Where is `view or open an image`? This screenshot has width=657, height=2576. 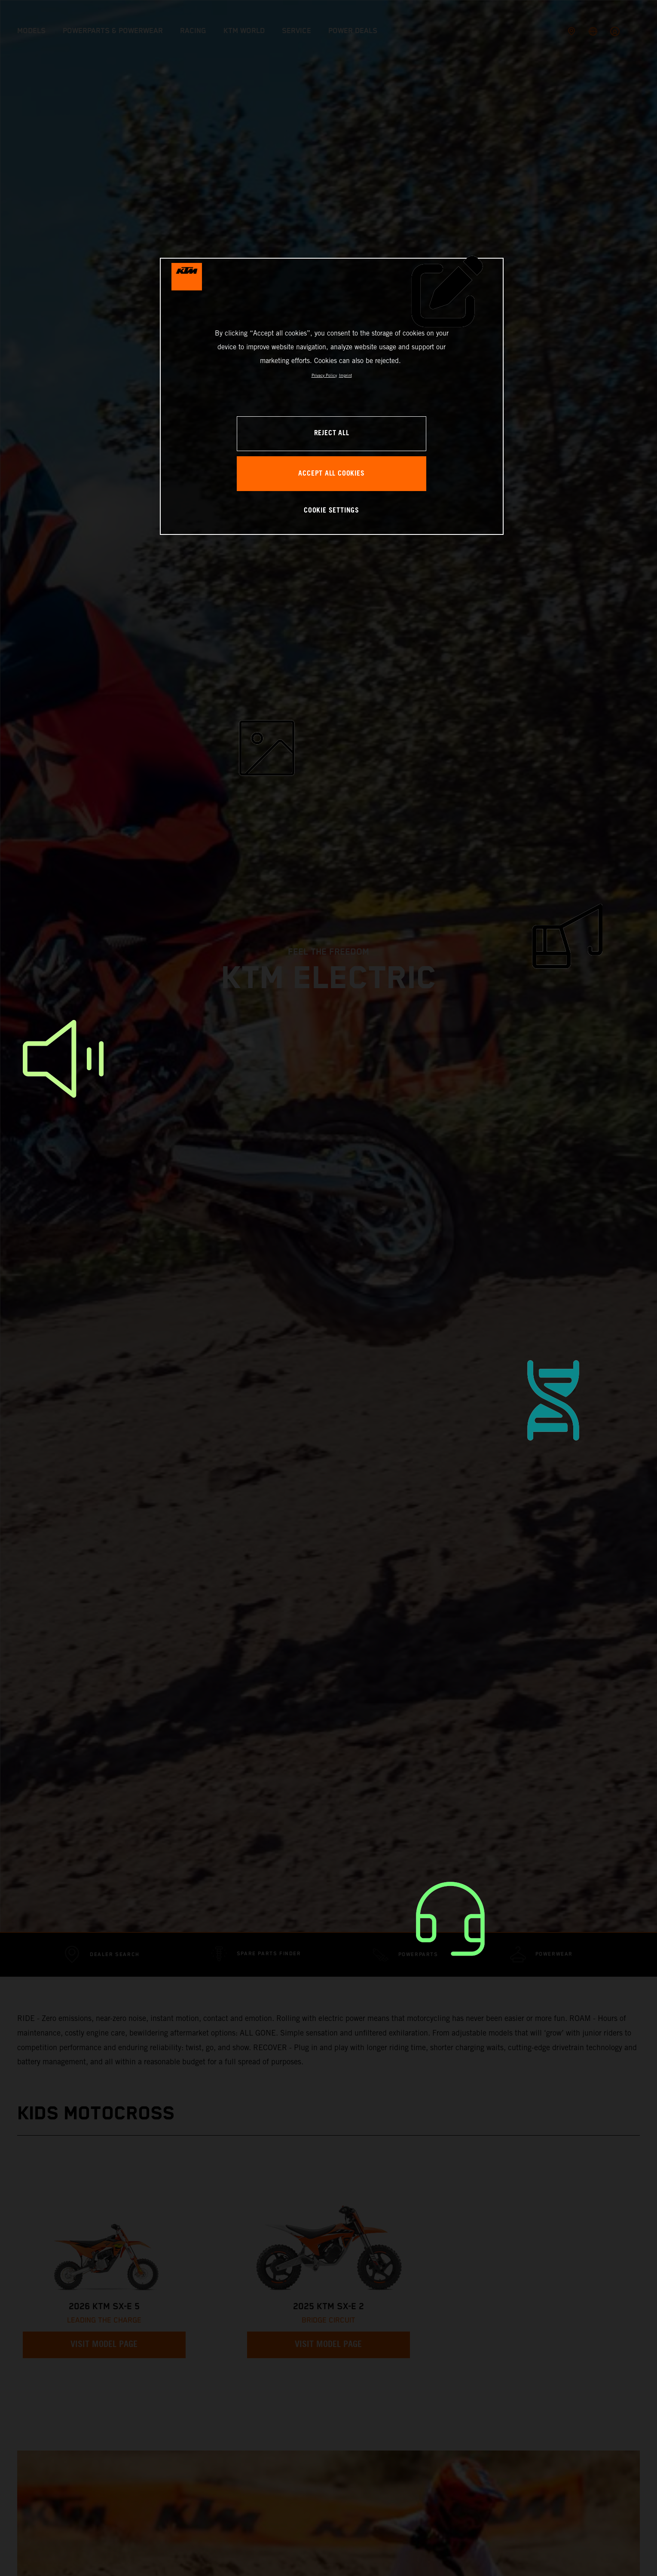
view or open an image is located at coordinates (267, 748).